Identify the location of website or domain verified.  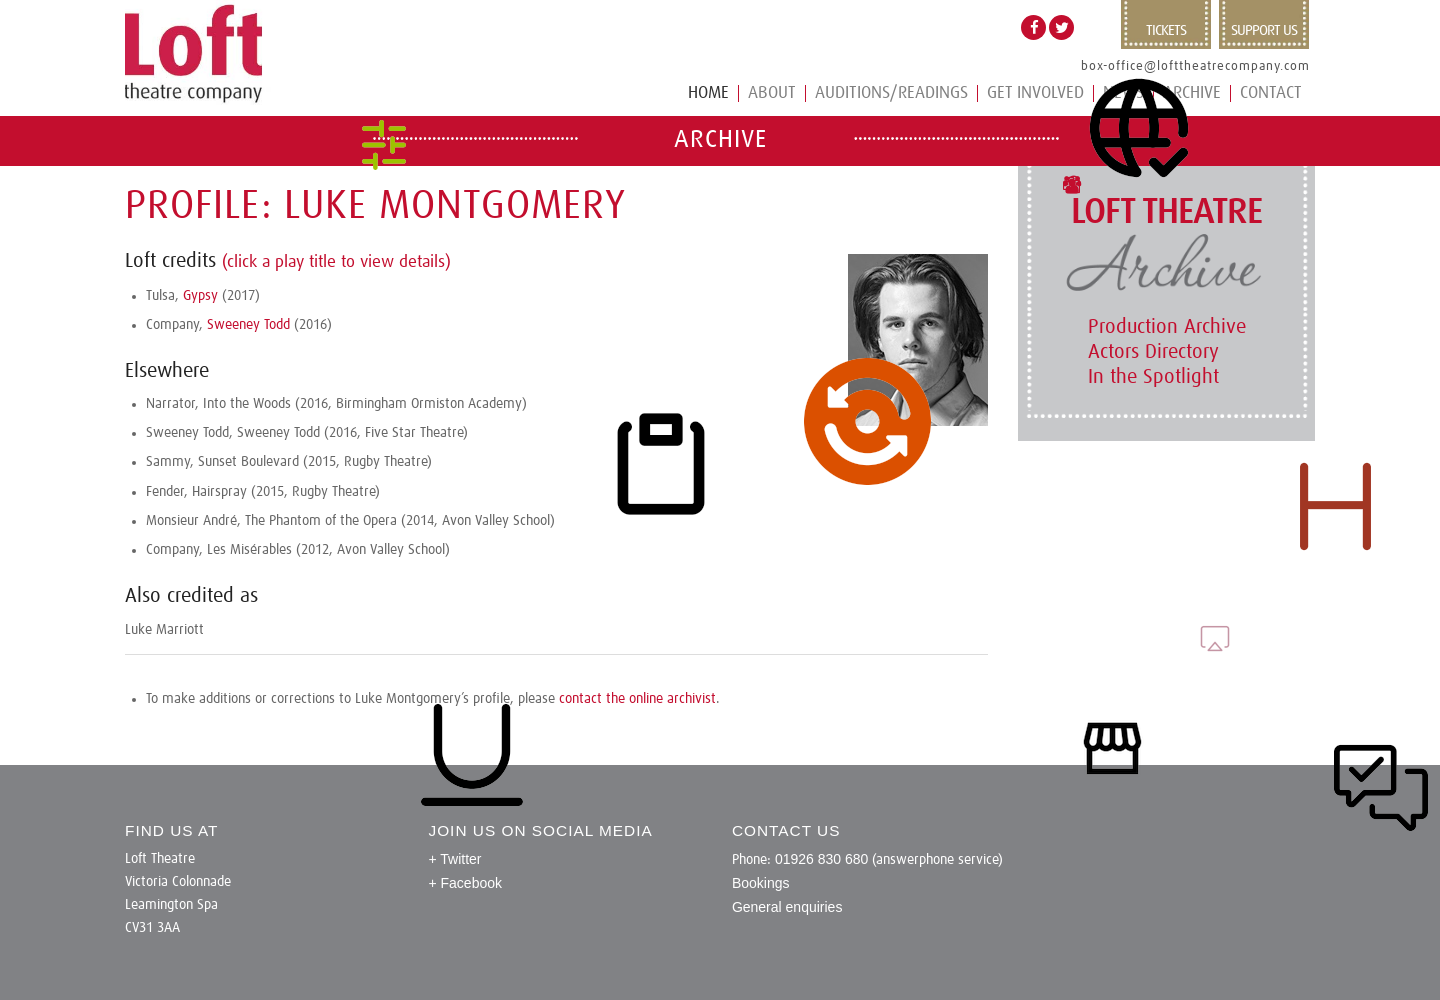
(1139, 128).